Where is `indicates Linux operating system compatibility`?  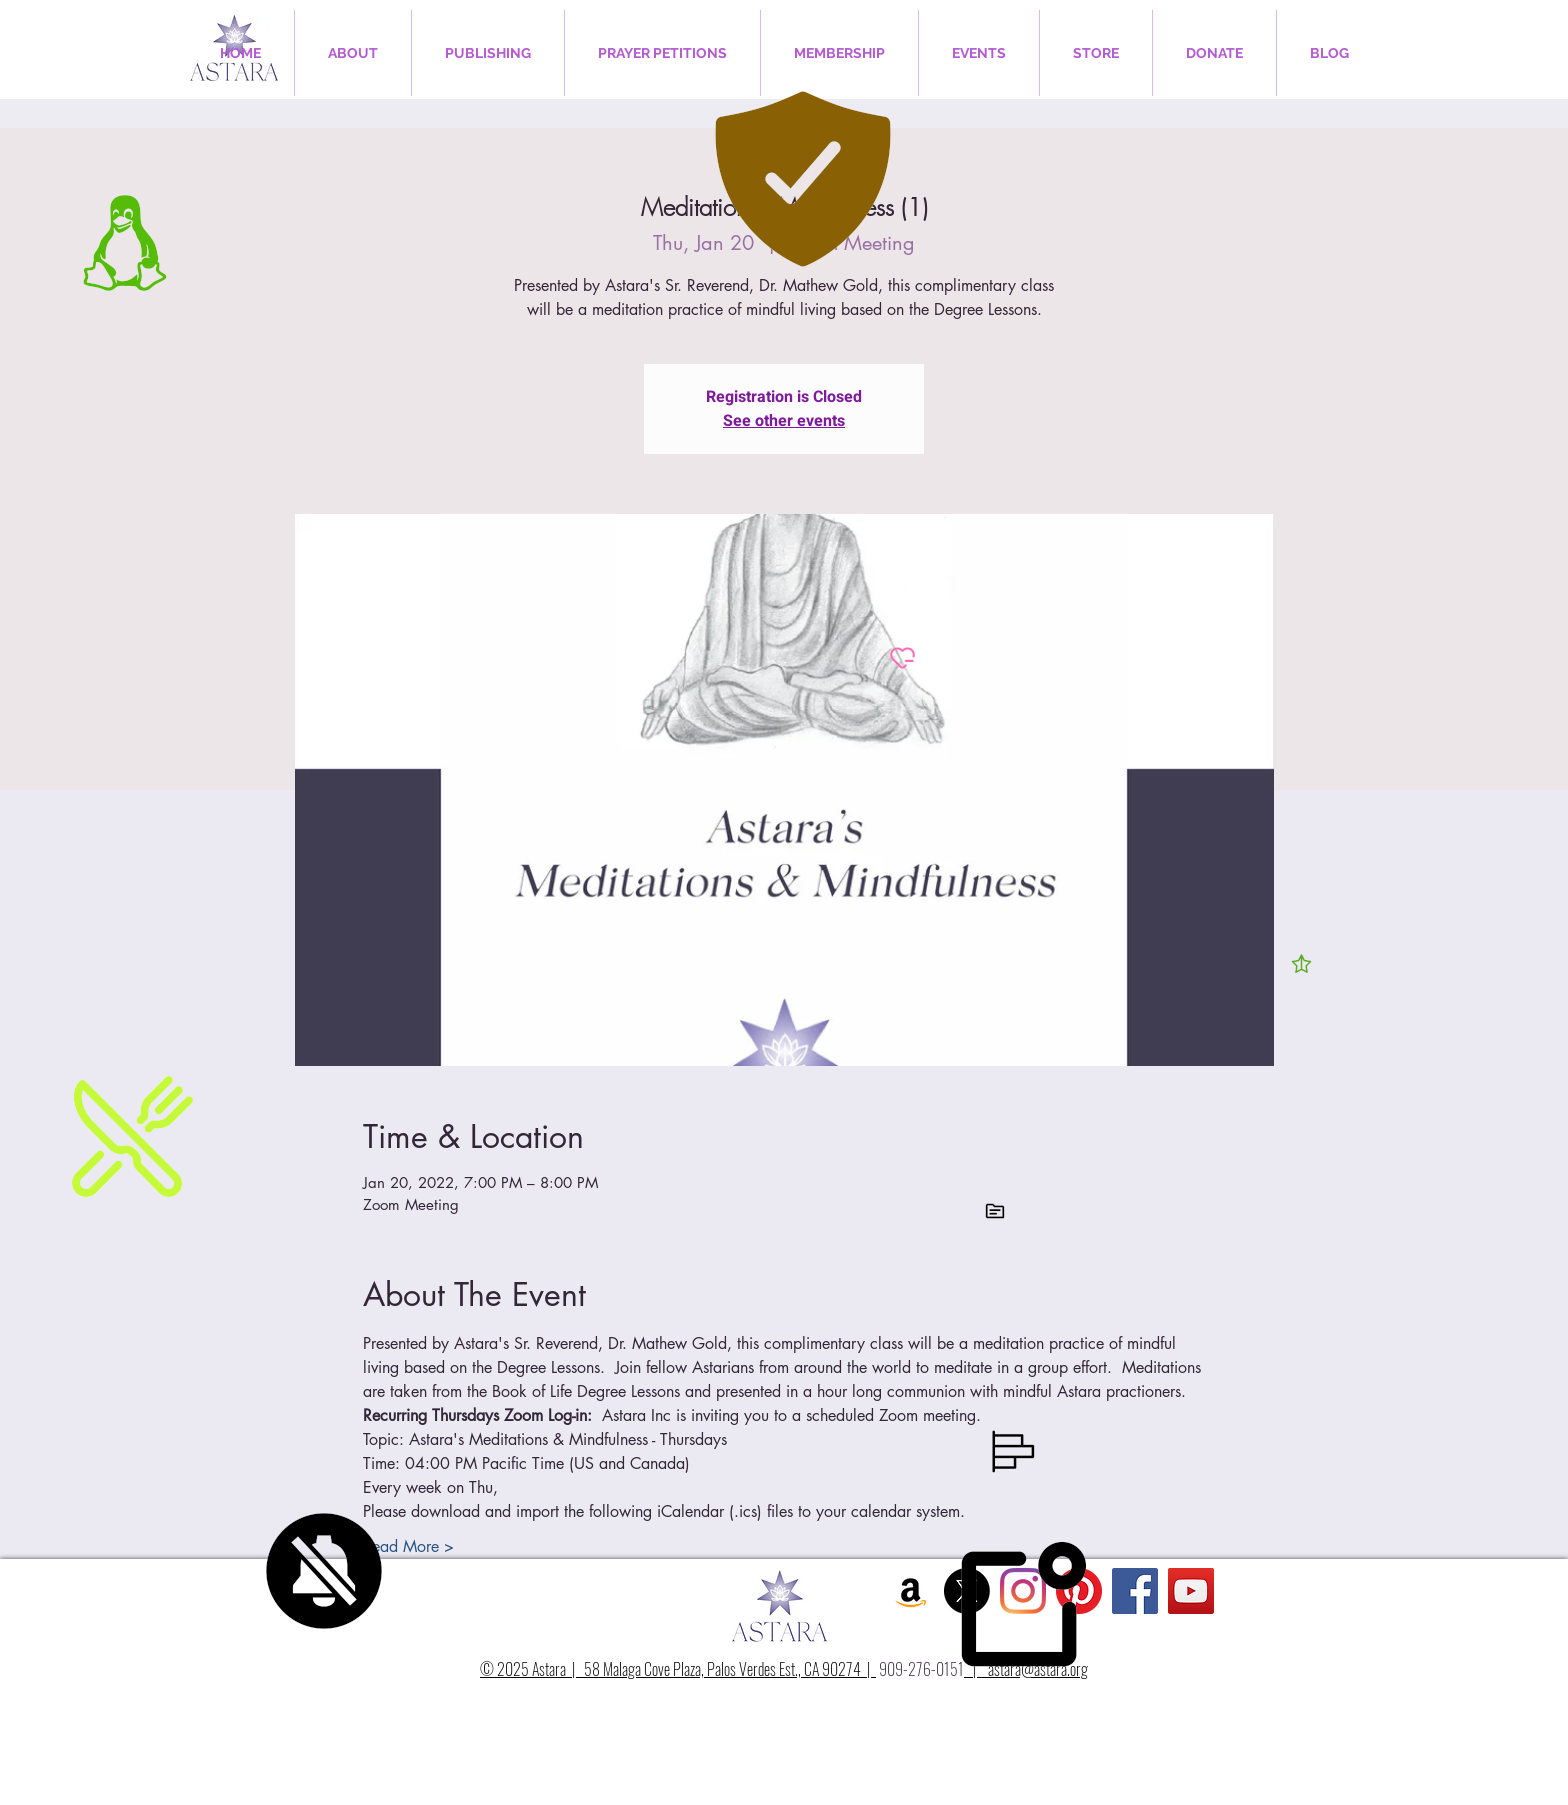 indicates Linux operating system compatibility is located at coordinates (125, 243).